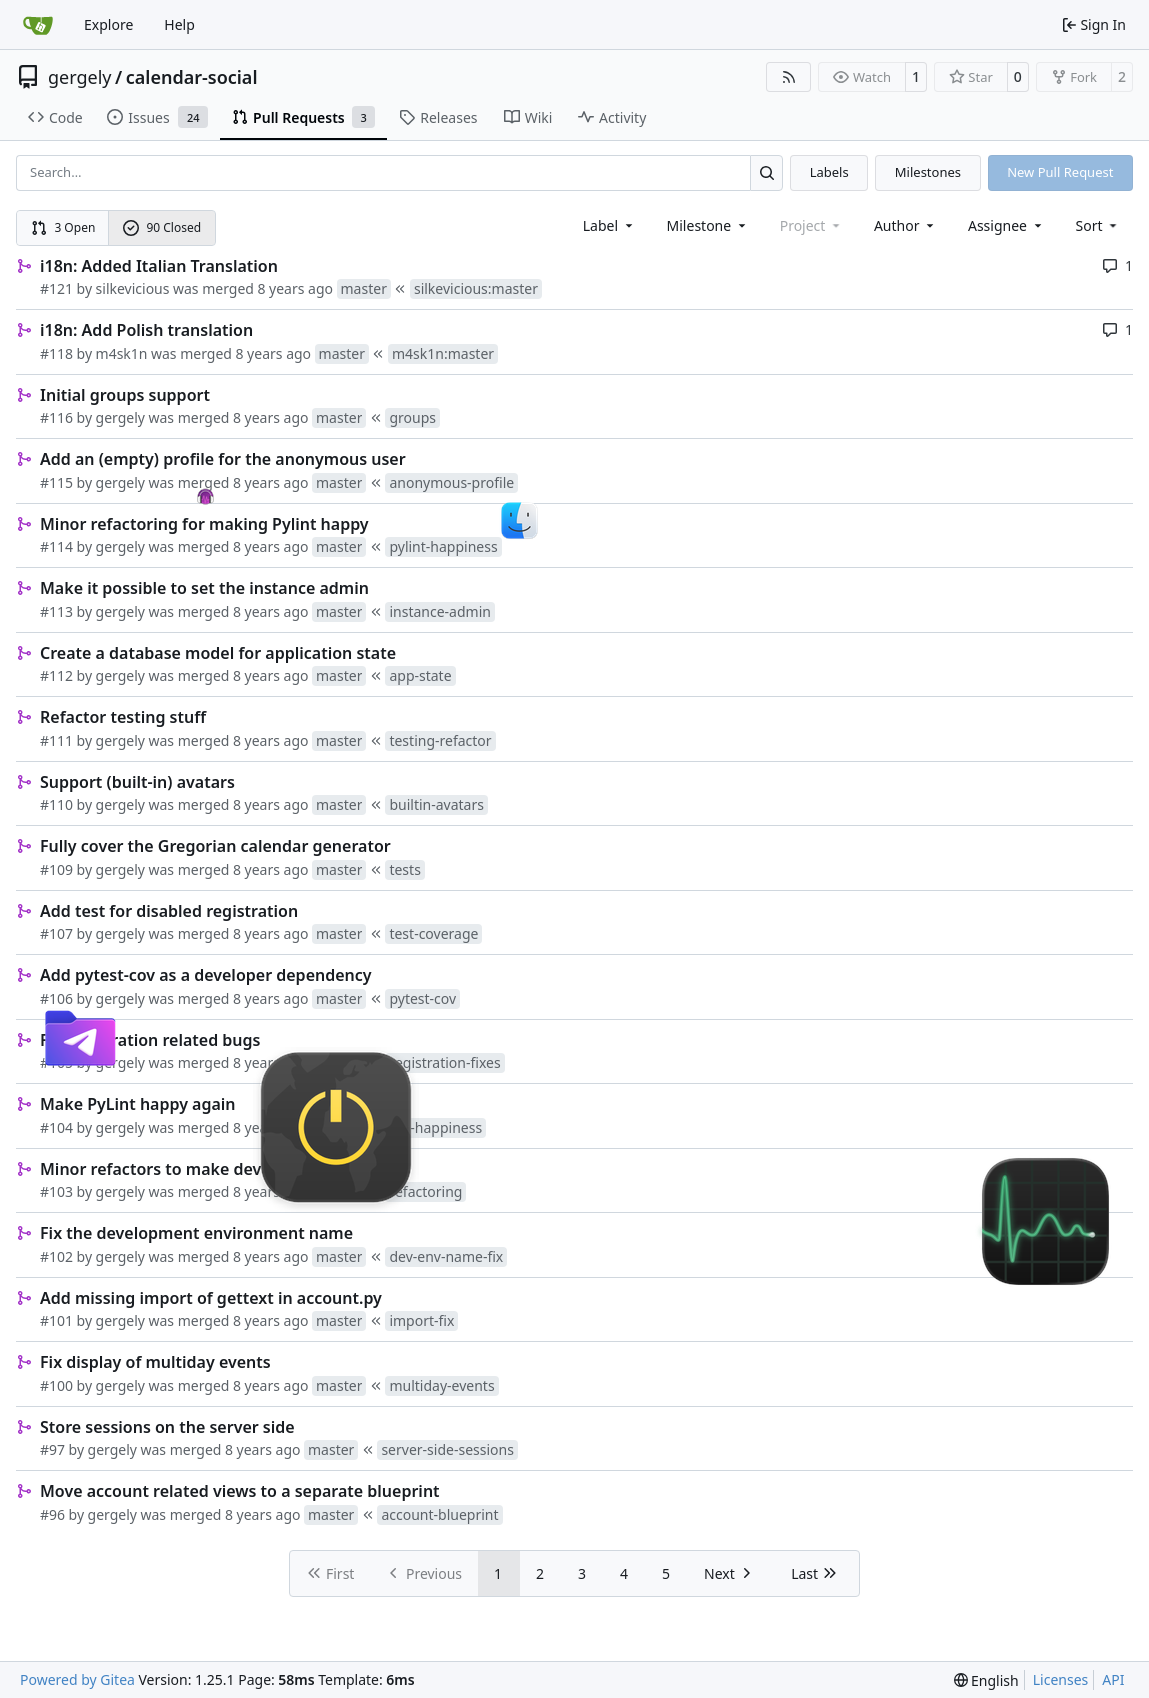 The height and width of the screenshot is (1698, 1149). What do you see at coordinates (205, 496) in the screenshot?
I see `audio output device connected` at bounding box center [205, 496].